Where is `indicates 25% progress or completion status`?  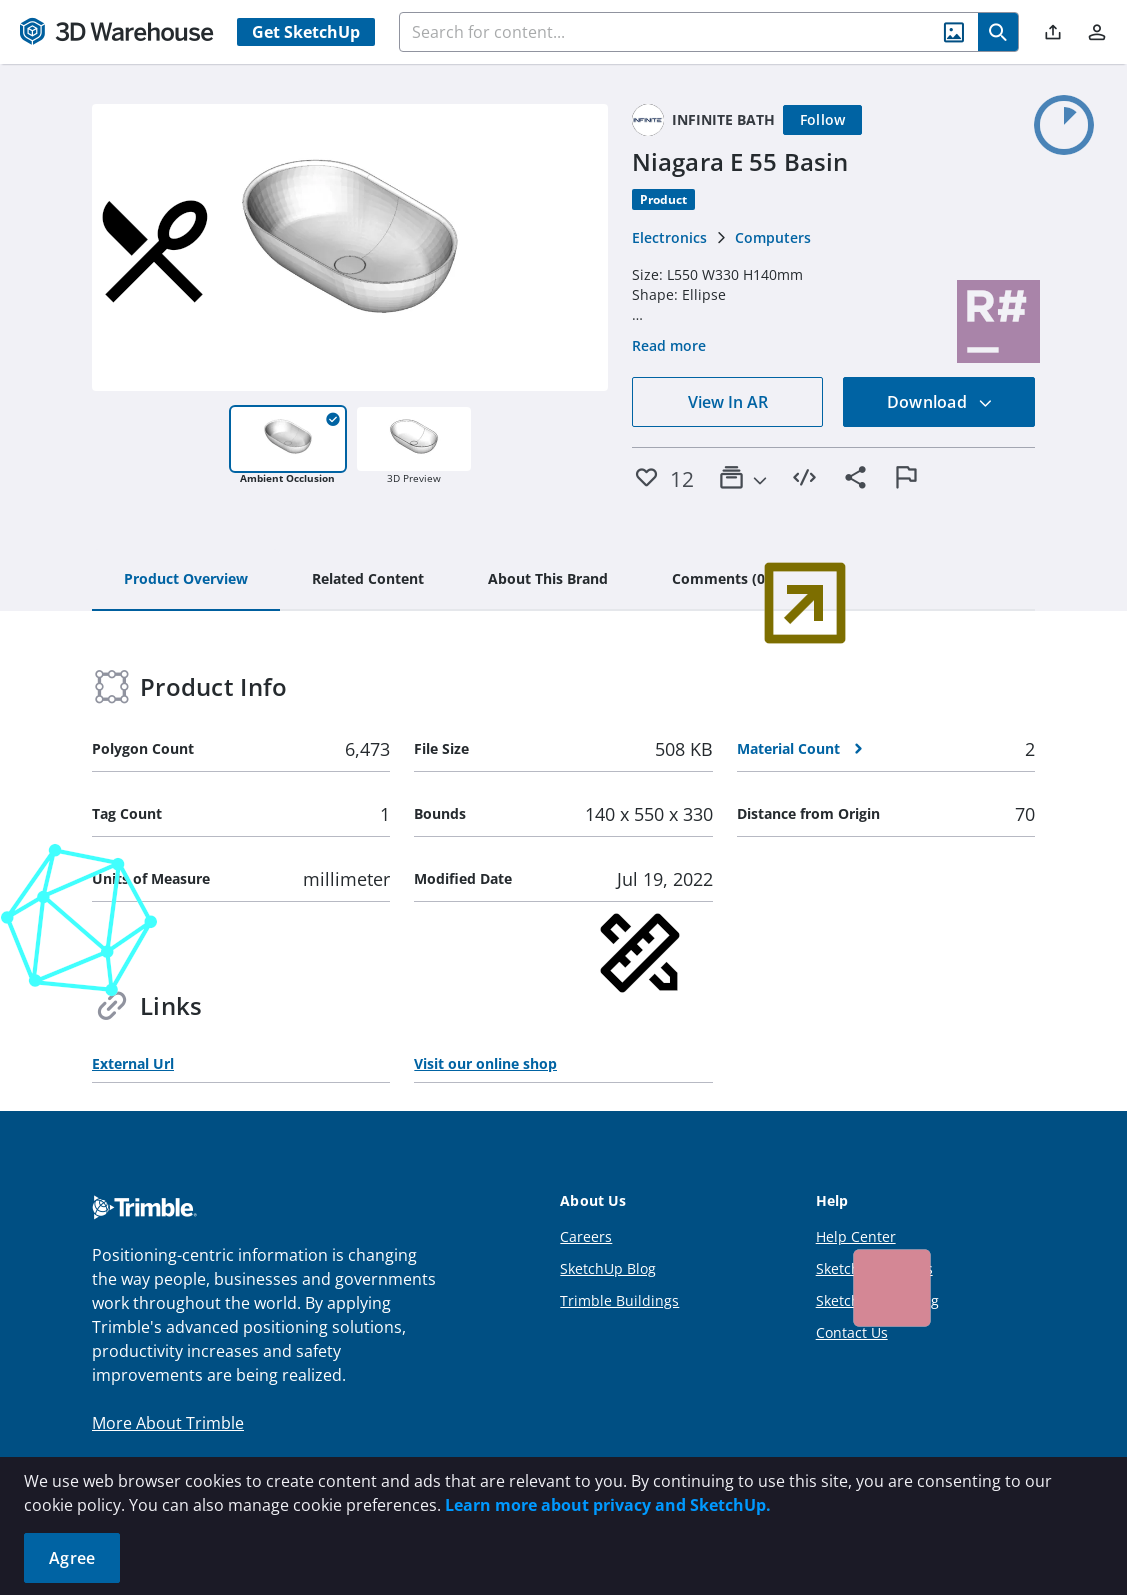
indicates 25% progress or completion status is located at coordinates (1064, 125).